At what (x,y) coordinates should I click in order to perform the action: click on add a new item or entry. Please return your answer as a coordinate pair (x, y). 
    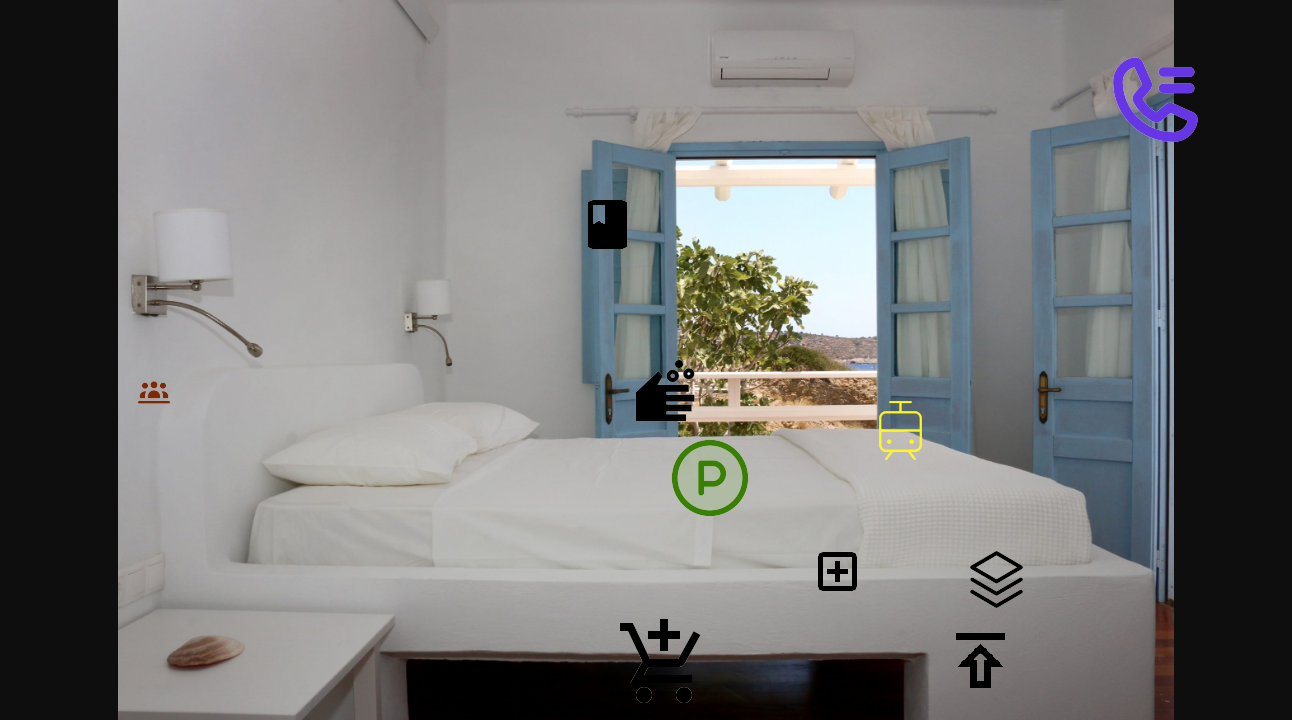
    Looking at the image, I should click on (837, 571).